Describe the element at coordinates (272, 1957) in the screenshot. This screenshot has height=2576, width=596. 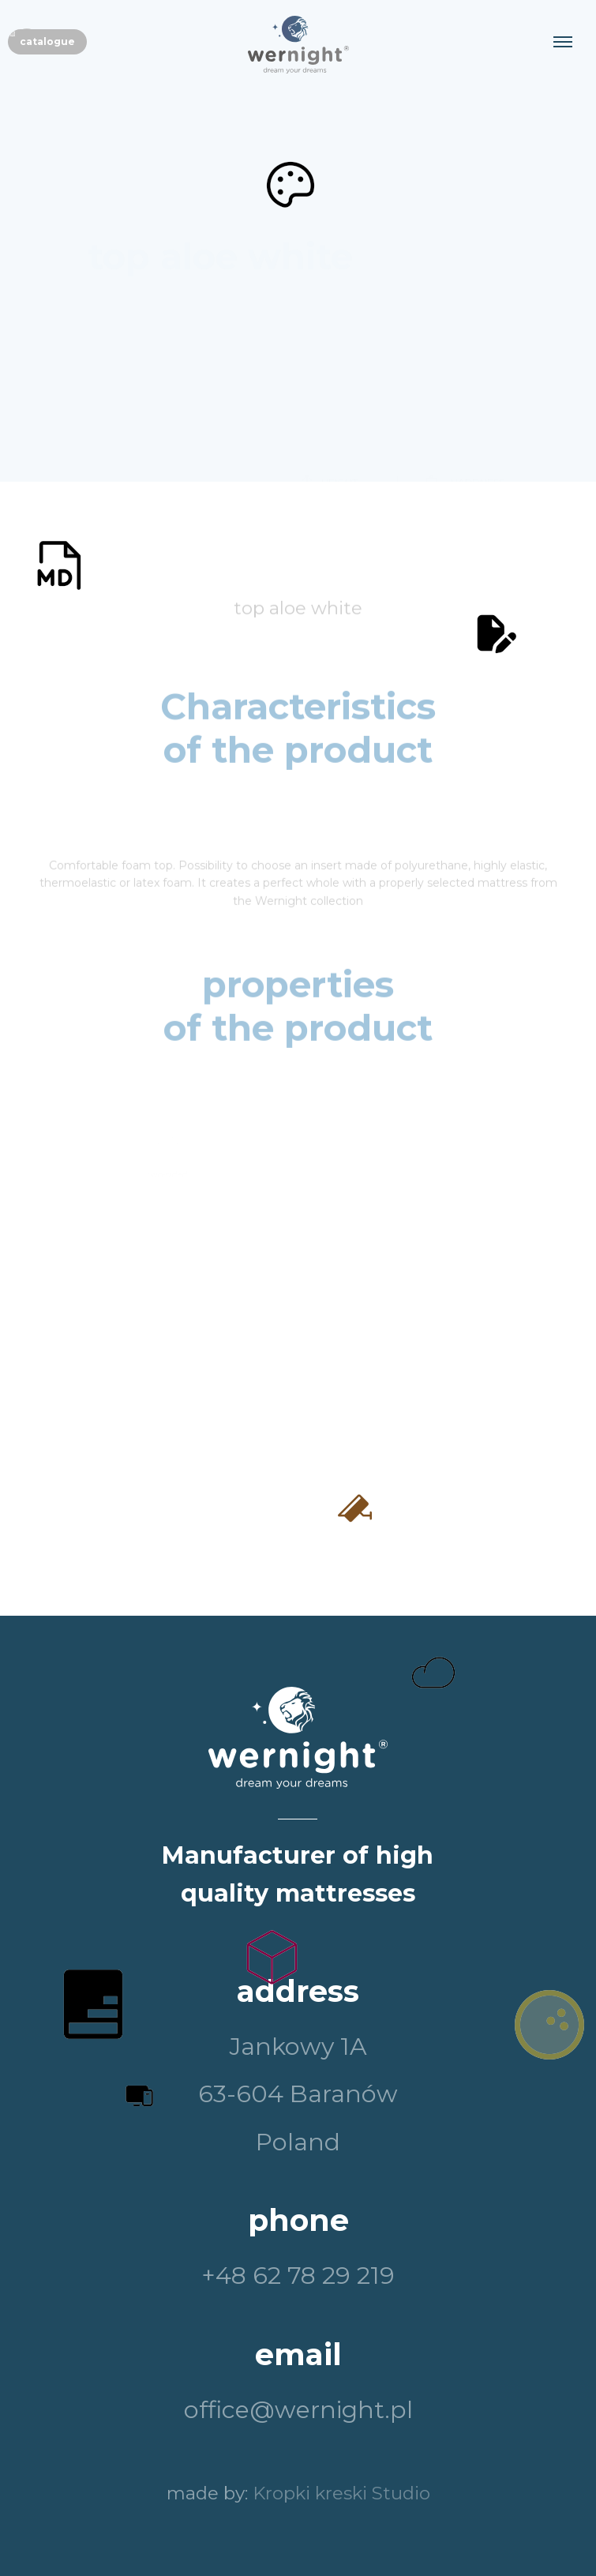
I see `view 3D model or object` at that location.